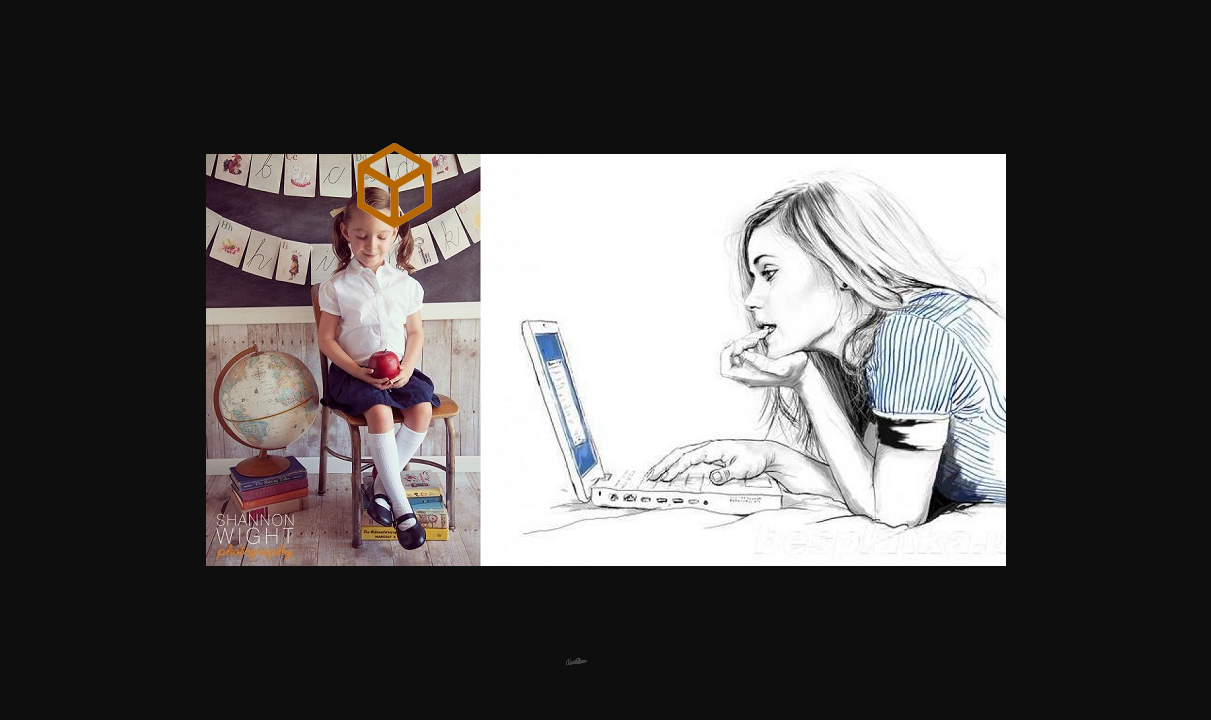 The height and width of the screenshot is (720, 1211). What do you see at coordinates (394, 185) in the screenshot?
I see `open Hack The Box platform` at bounding box center [394, 185].